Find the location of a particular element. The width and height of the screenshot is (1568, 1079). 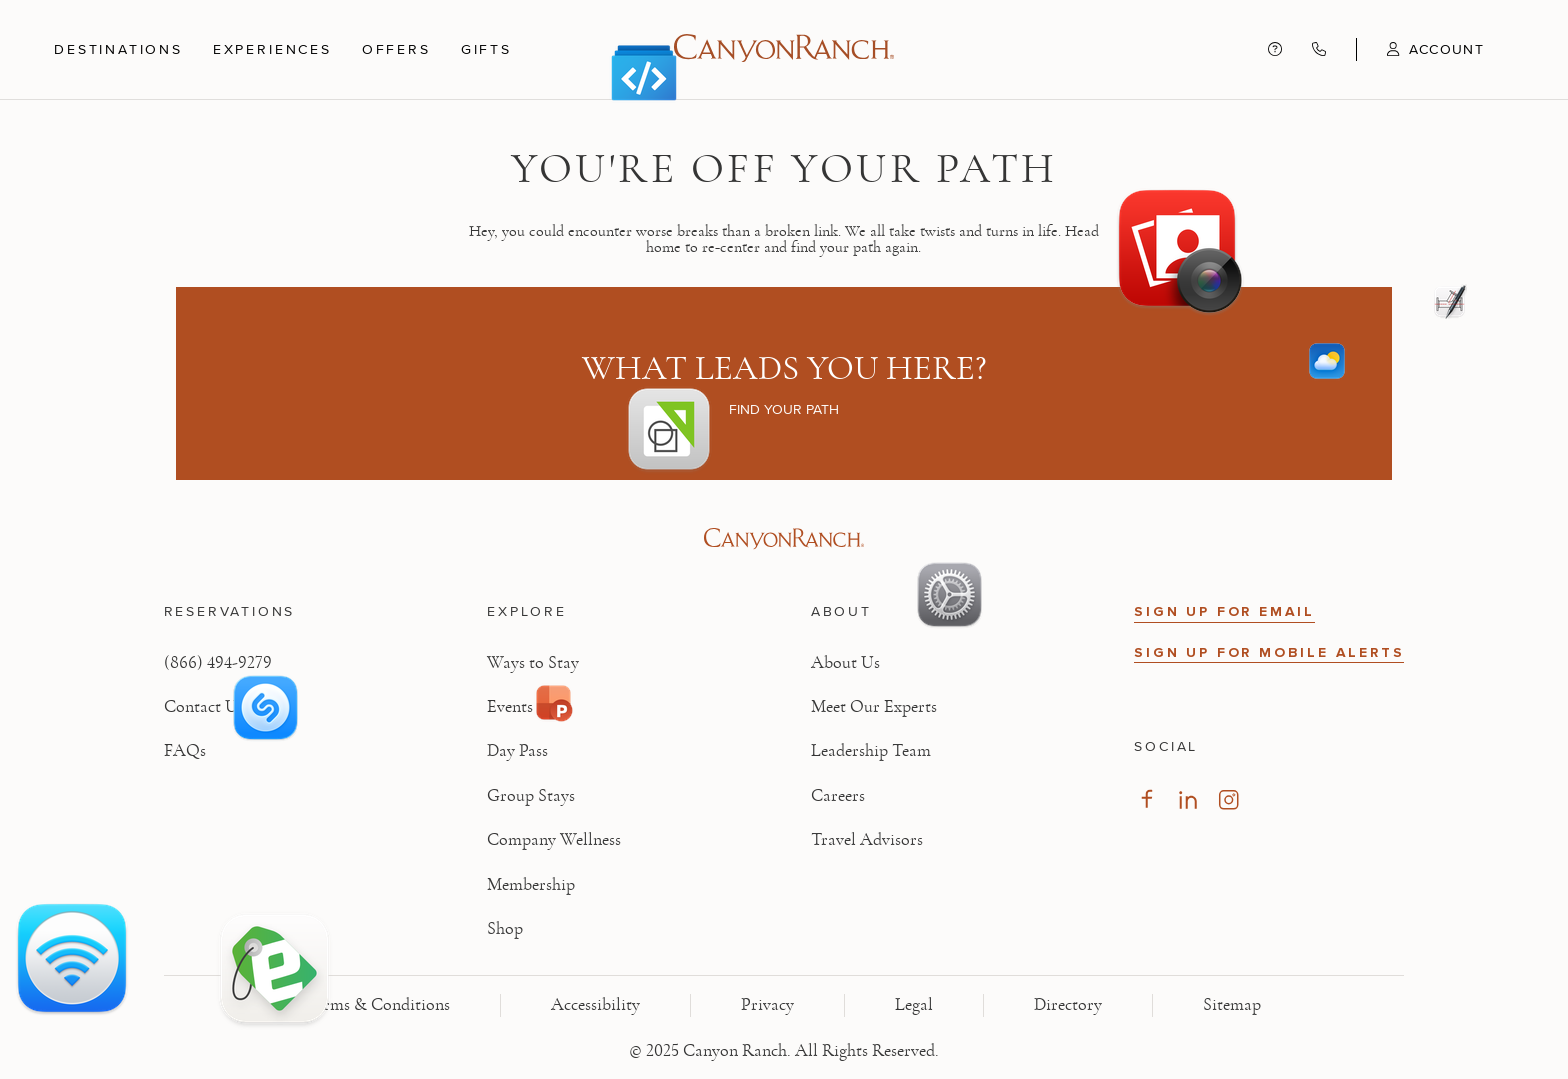

open QCAD drafting application is located at coordinates (1449, 301).